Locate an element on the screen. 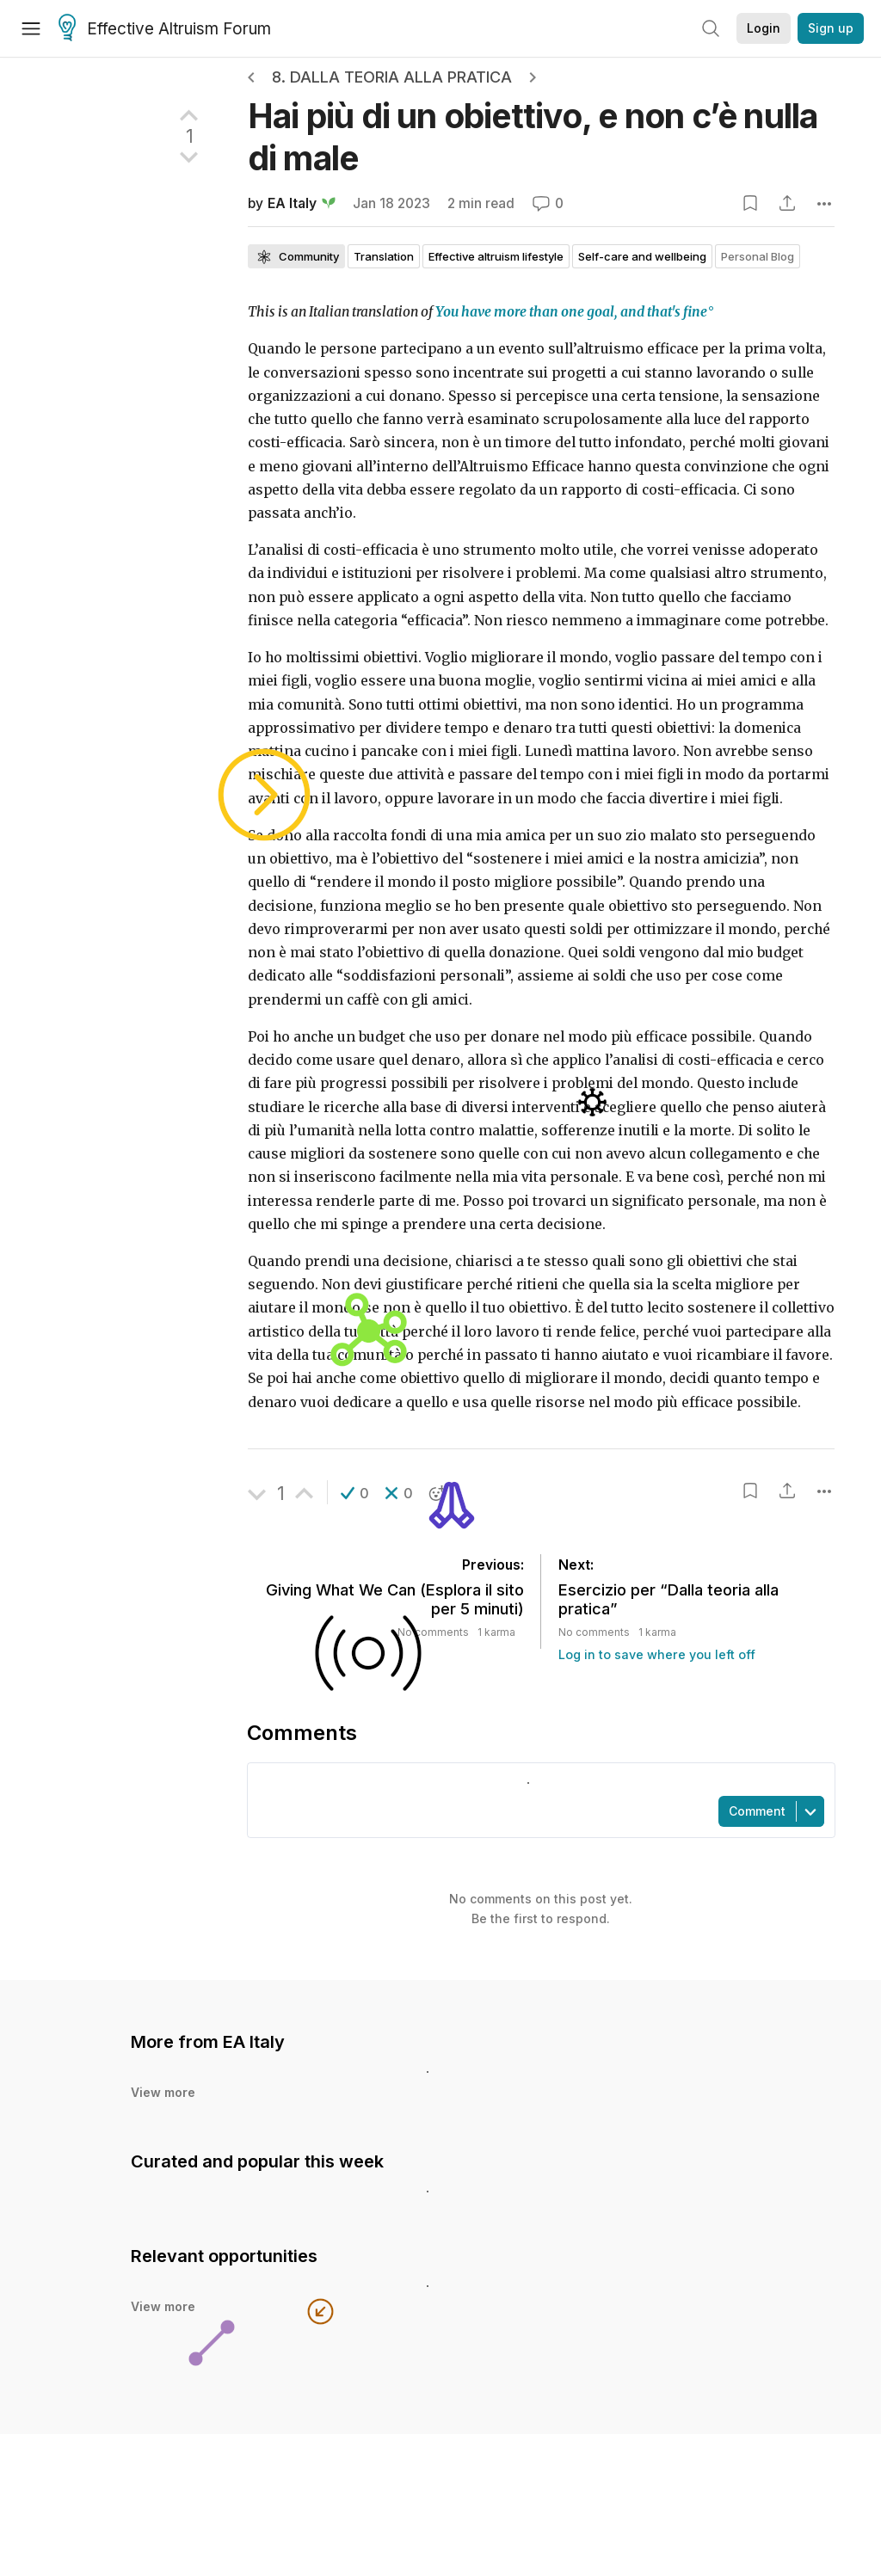 The image size is (881, 2576). go to next item or step is located at coordinates (264, 795).